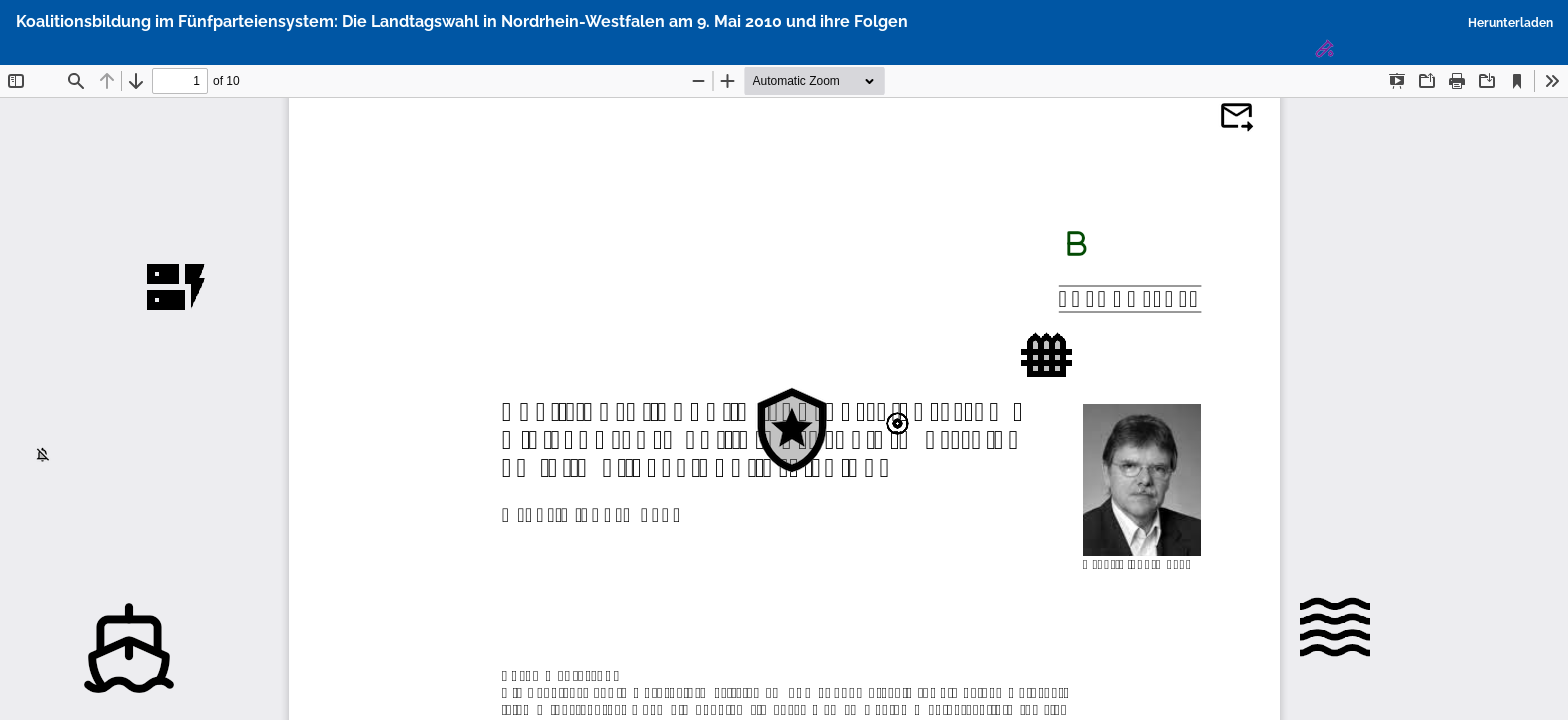  What do you see at coordinates (1076, 243) in the screenshot?
I see `apply bold formatting to selected text` at bounding box center [1076, 243].